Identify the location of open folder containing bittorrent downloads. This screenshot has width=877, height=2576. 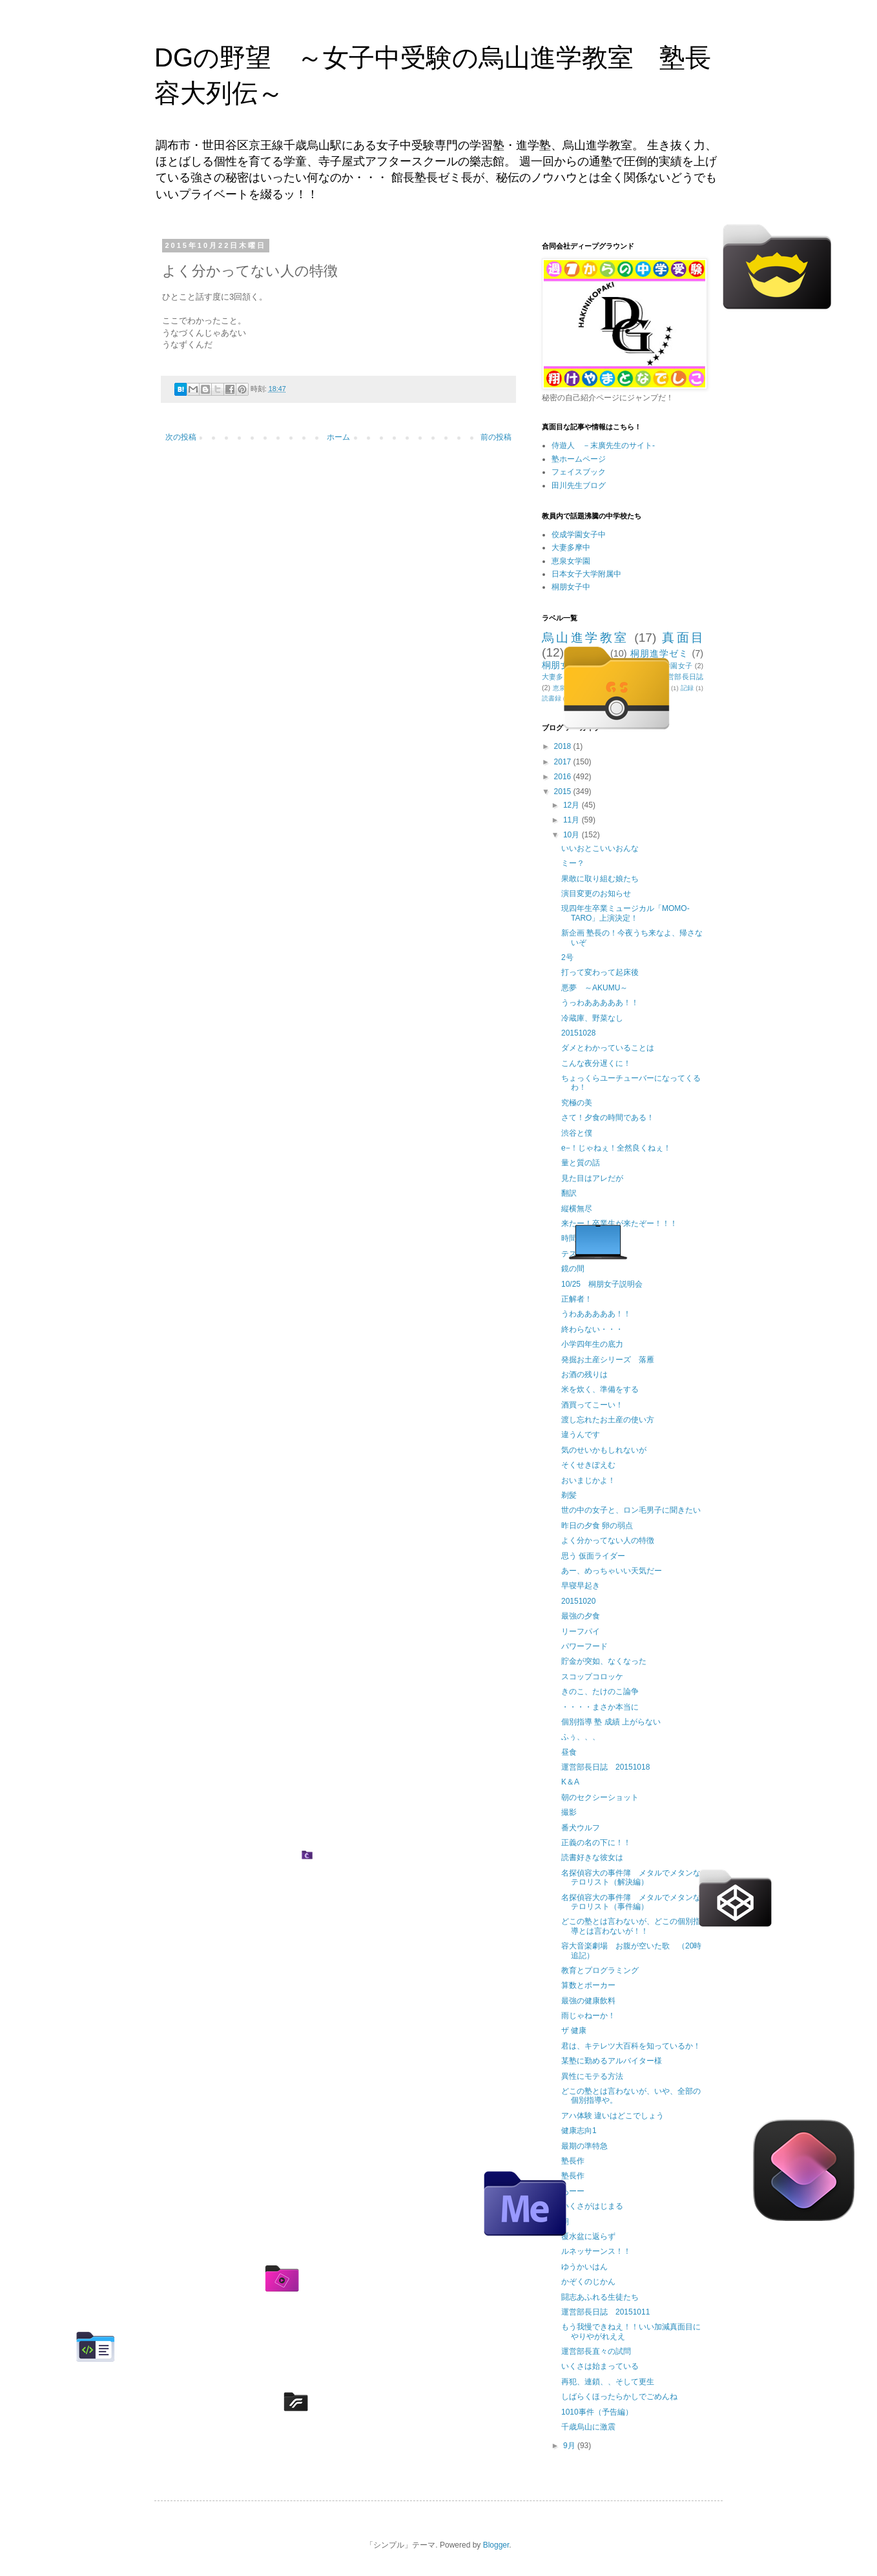
(307, 1855).